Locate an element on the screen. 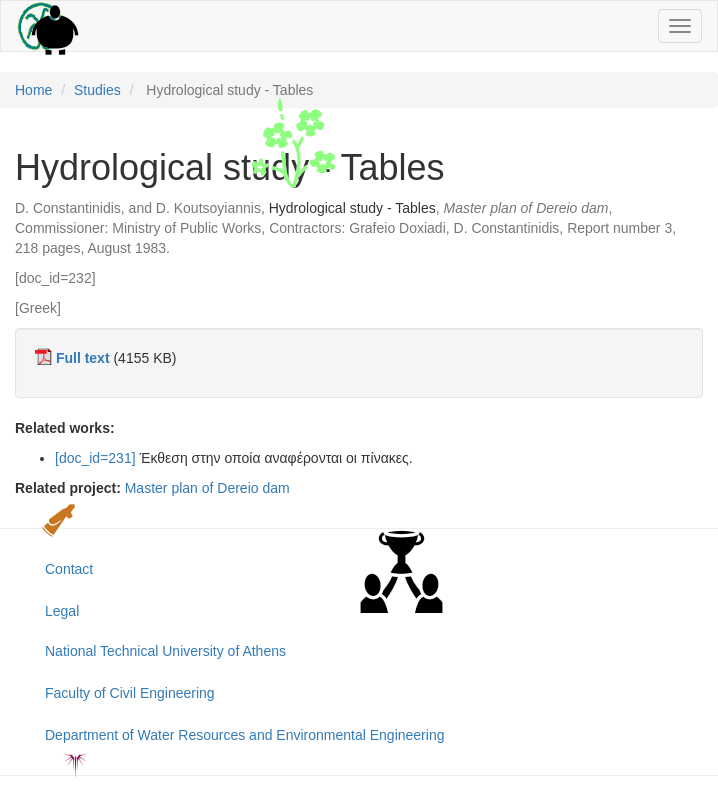 Image resolution: width=718 pixels, height=796 pixels. select evil or dark faction in character creation is located at coordinates (75, 765).